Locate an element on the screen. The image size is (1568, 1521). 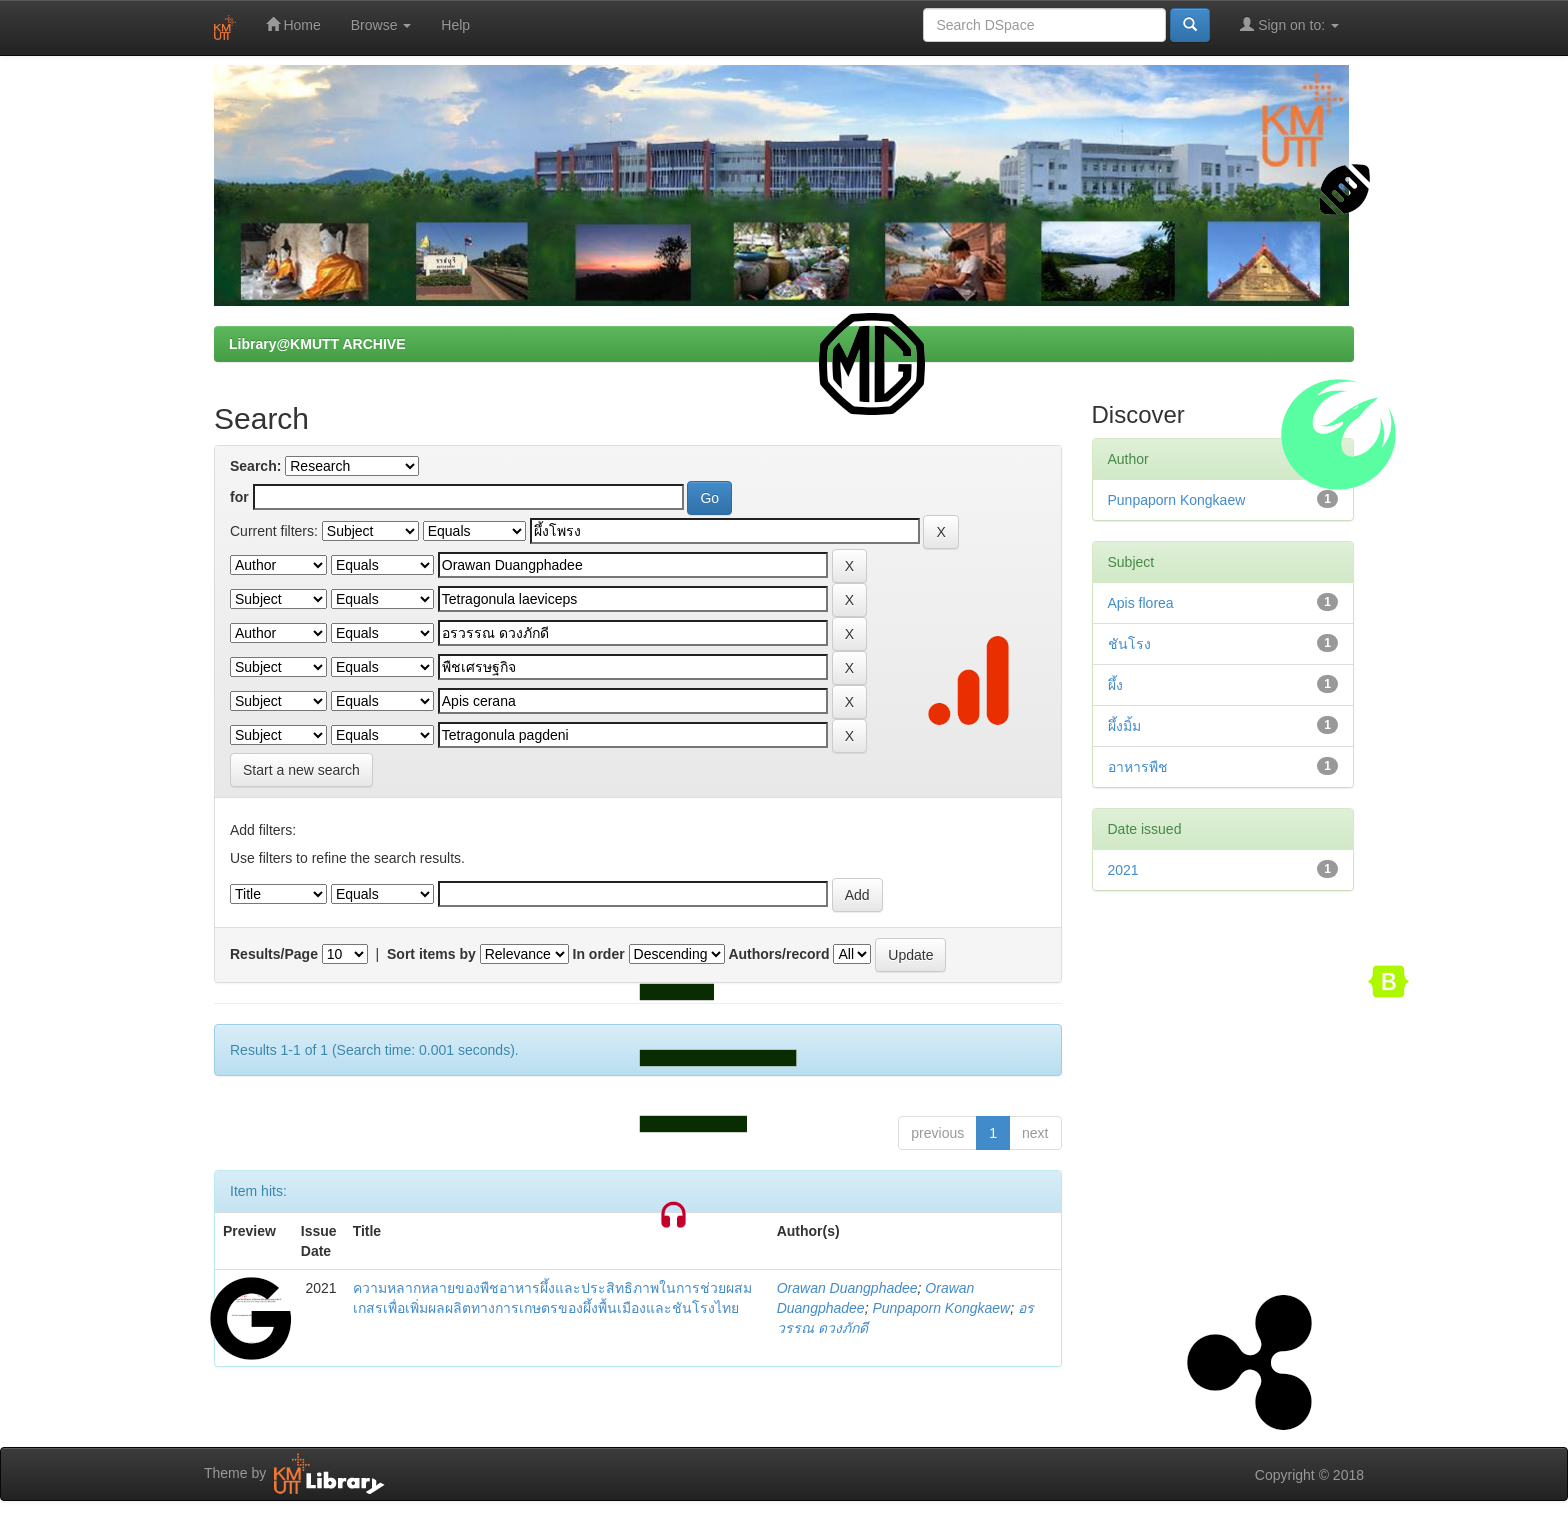
bootstrap framework logo is located at coordinates (1388, 981).